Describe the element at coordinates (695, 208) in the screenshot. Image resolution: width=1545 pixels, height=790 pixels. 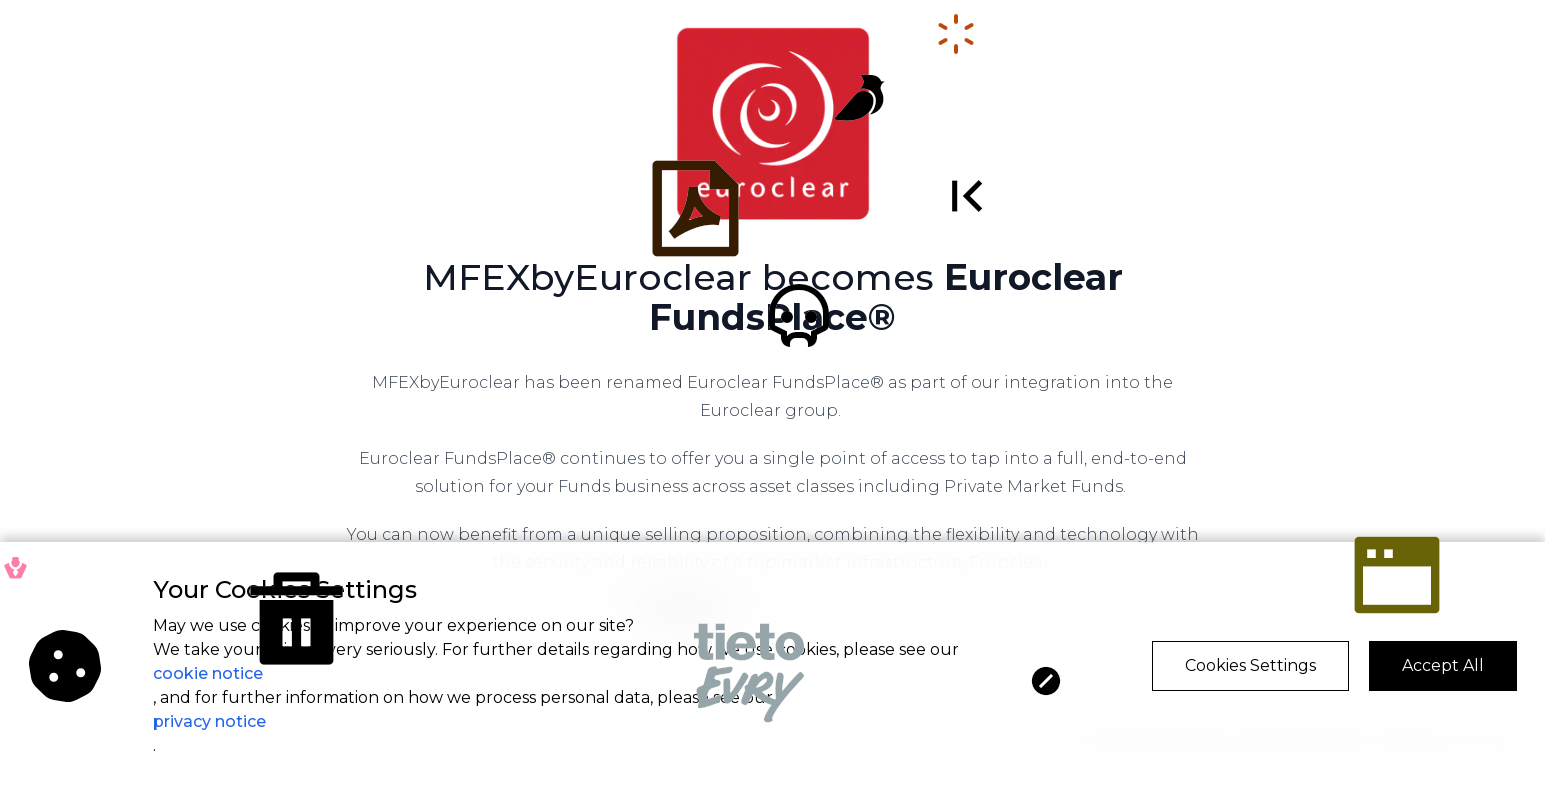
I see `view or open a PDF document` at that location.